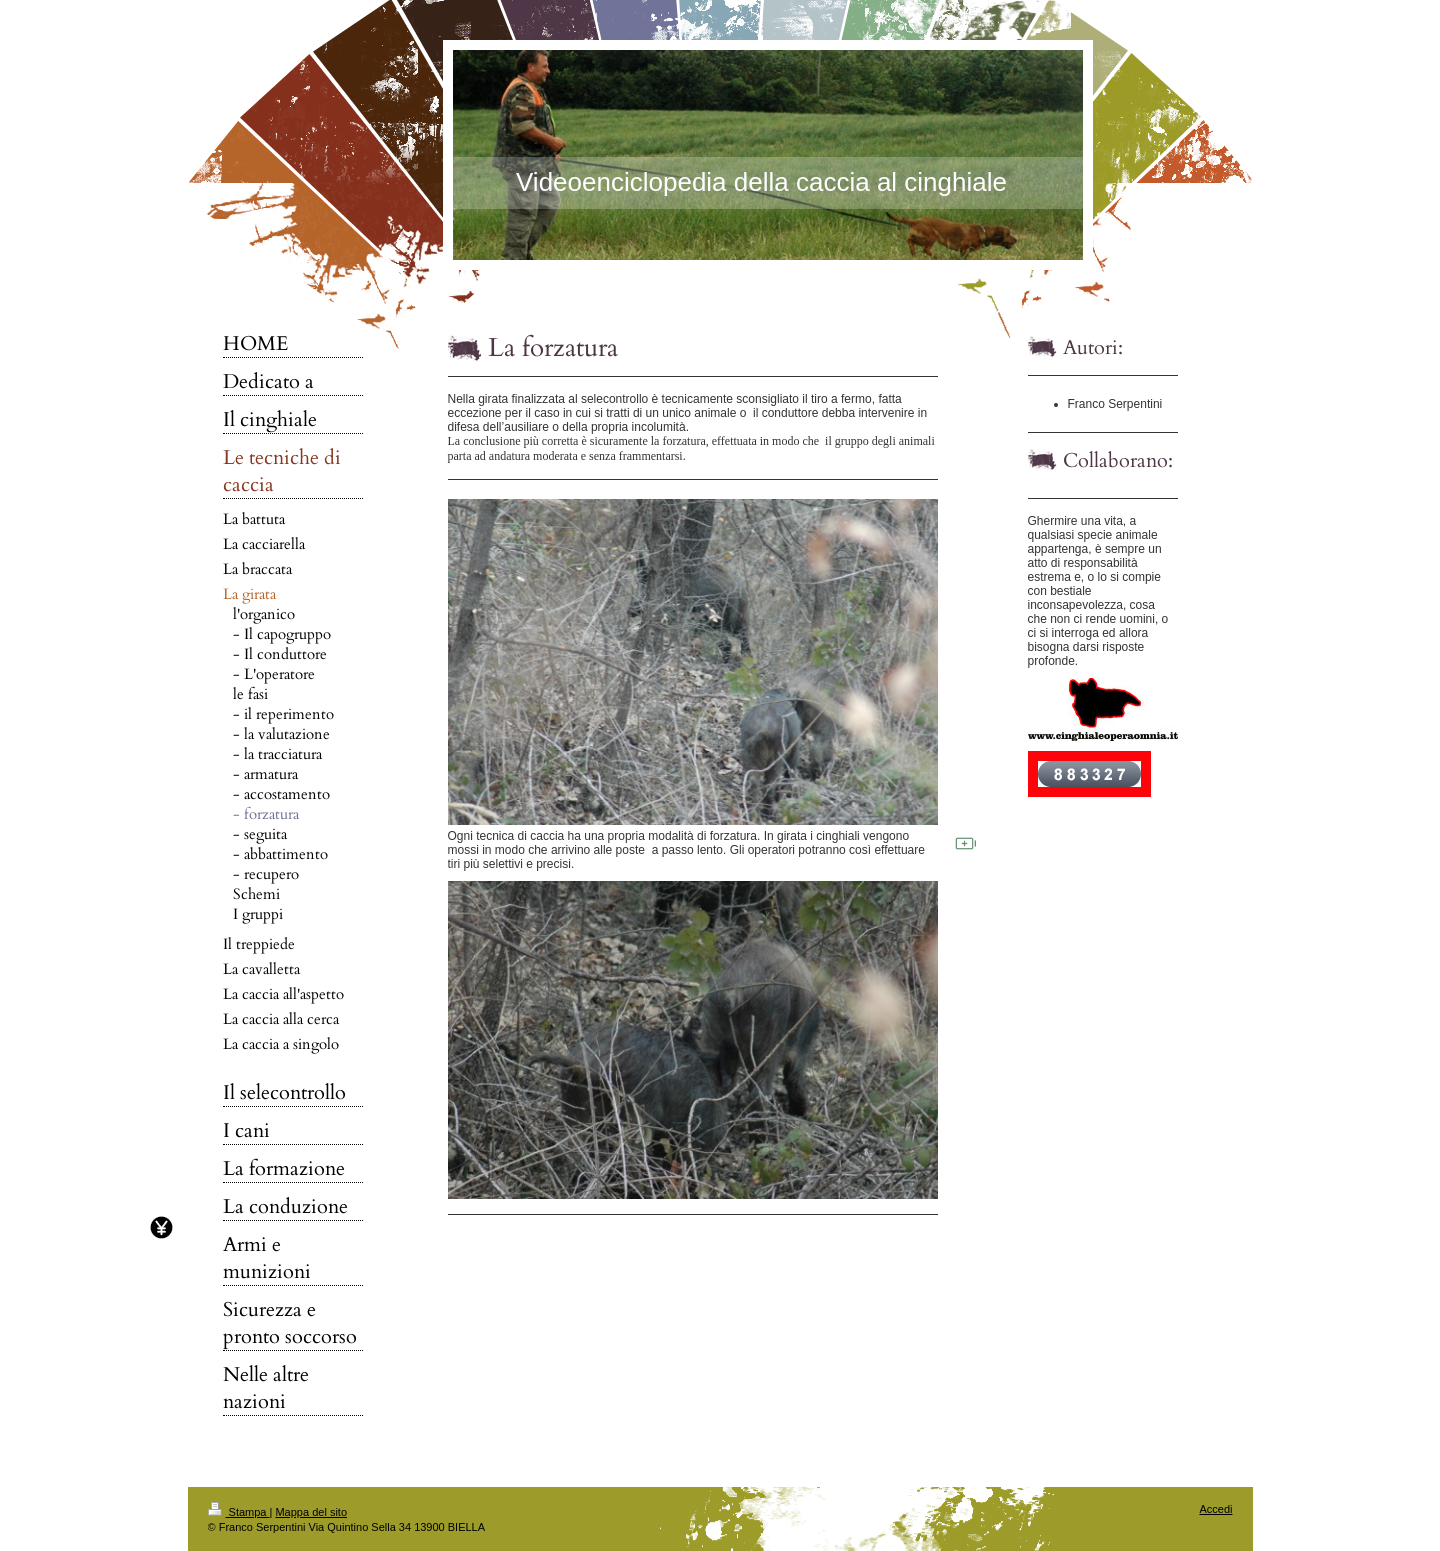  What do you see at coordinates (965, 843) in the screenshot?
I see `add or extend battery life` at bounding box center [965, 843].